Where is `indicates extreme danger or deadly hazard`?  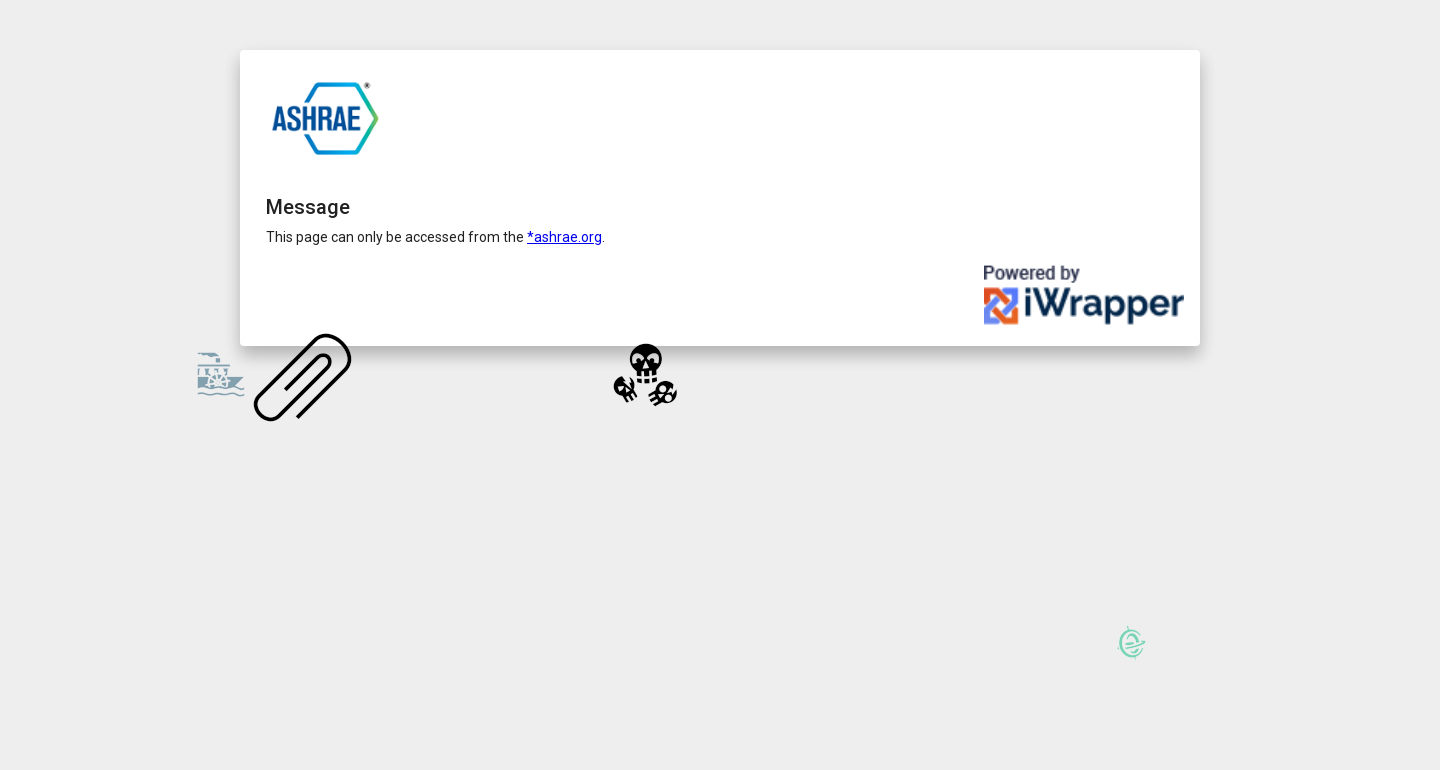 indicates extreme danger or deadly hazard is located at coordinates (645, 375).